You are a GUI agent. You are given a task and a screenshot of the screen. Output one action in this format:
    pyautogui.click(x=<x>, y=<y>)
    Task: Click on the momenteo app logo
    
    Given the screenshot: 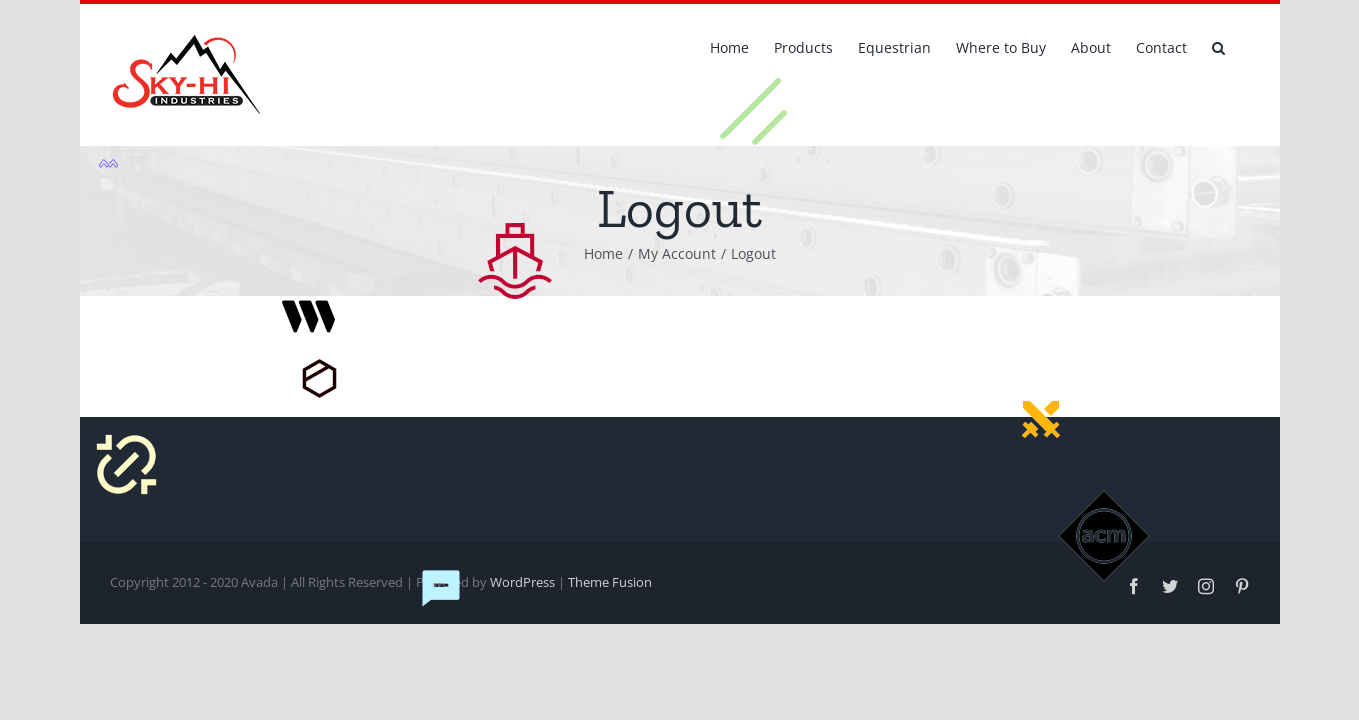 What is the action you would take?
    pyautogui.click(x=108, y=163)
    